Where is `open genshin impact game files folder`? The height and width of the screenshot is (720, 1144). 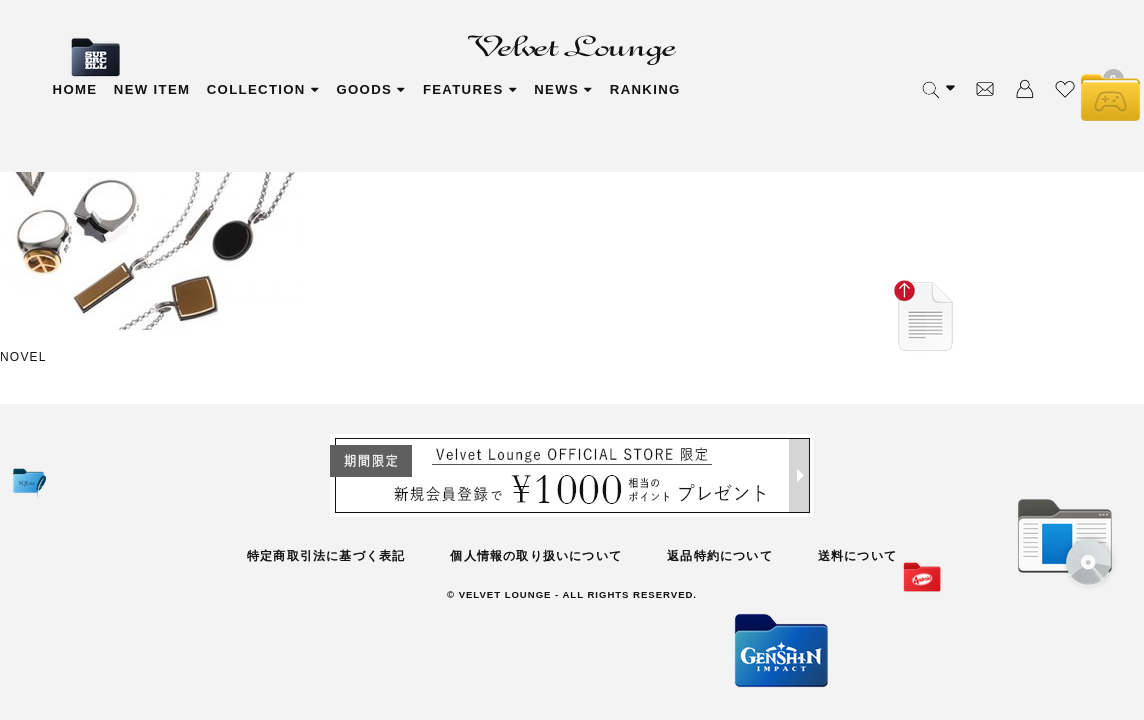 open genshin impact game files folder is located at coordinates (781, 653).